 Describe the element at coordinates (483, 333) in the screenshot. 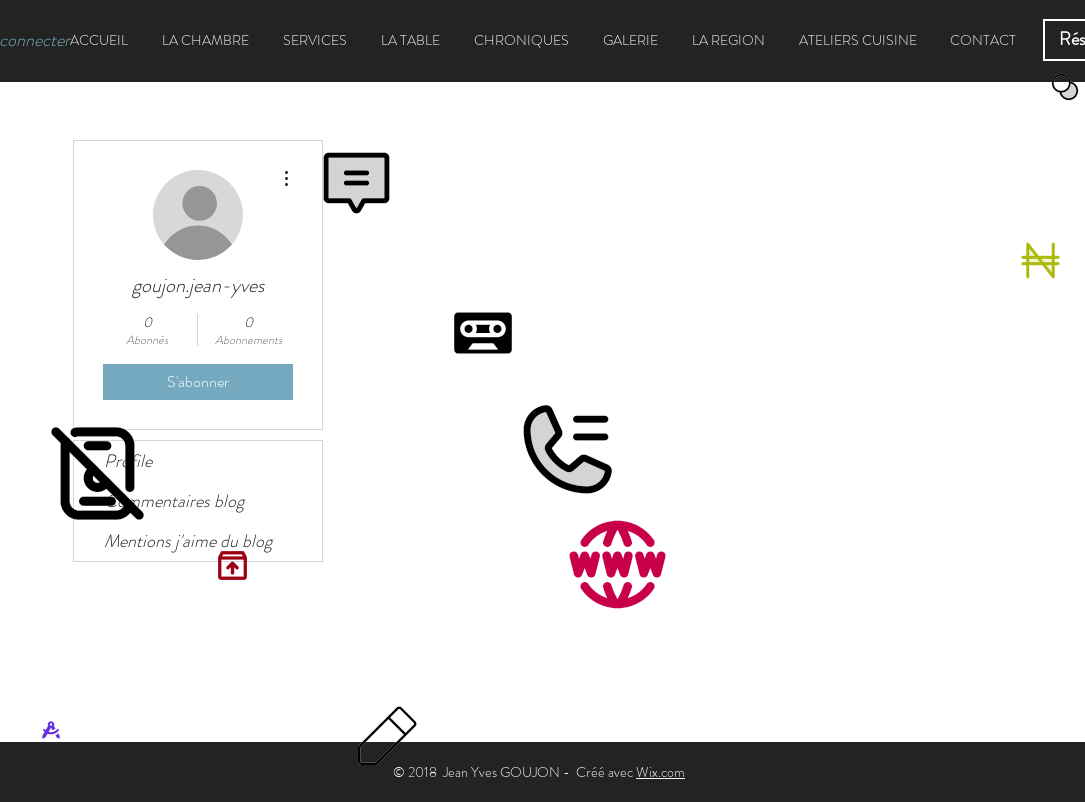

I see `access audio recordings or voice memos` at that location.